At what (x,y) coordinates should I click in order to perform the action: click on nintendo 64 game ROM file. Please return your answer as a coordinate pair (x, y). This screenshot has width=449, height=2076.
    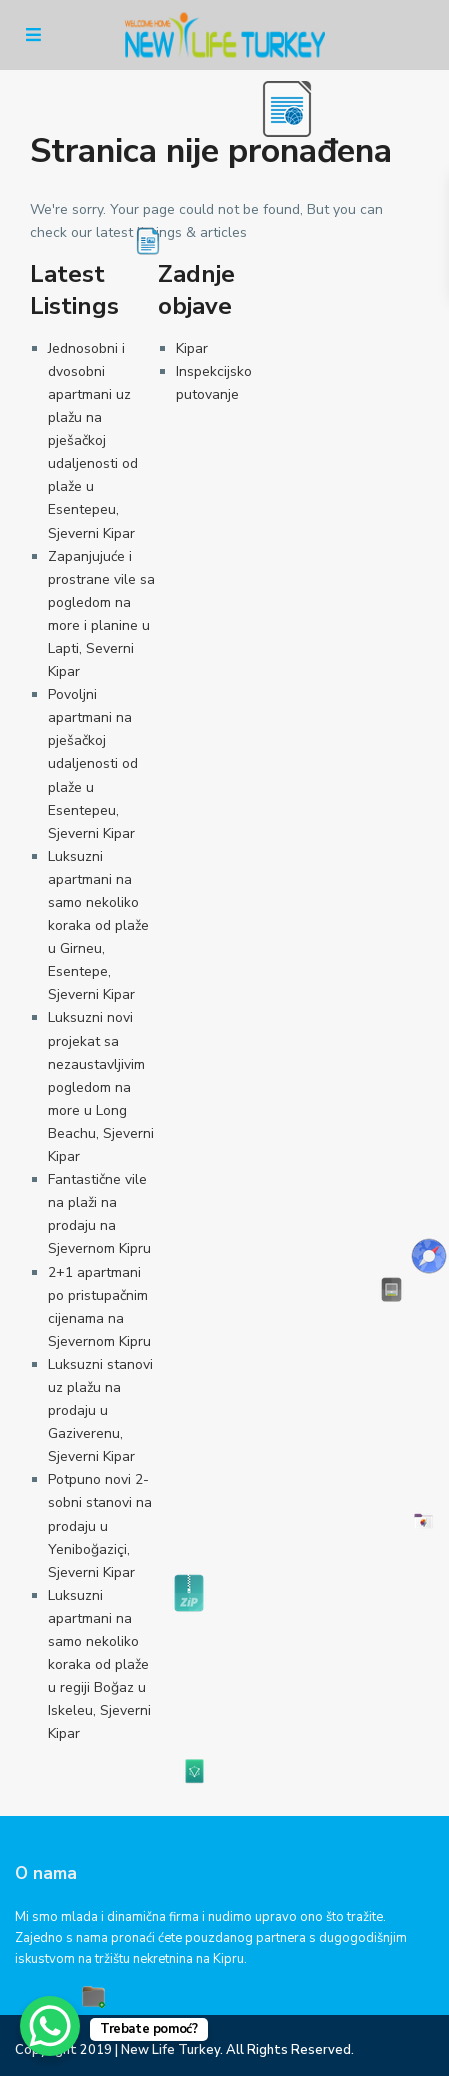
    Looking at the image, I should click on (391, 1289).